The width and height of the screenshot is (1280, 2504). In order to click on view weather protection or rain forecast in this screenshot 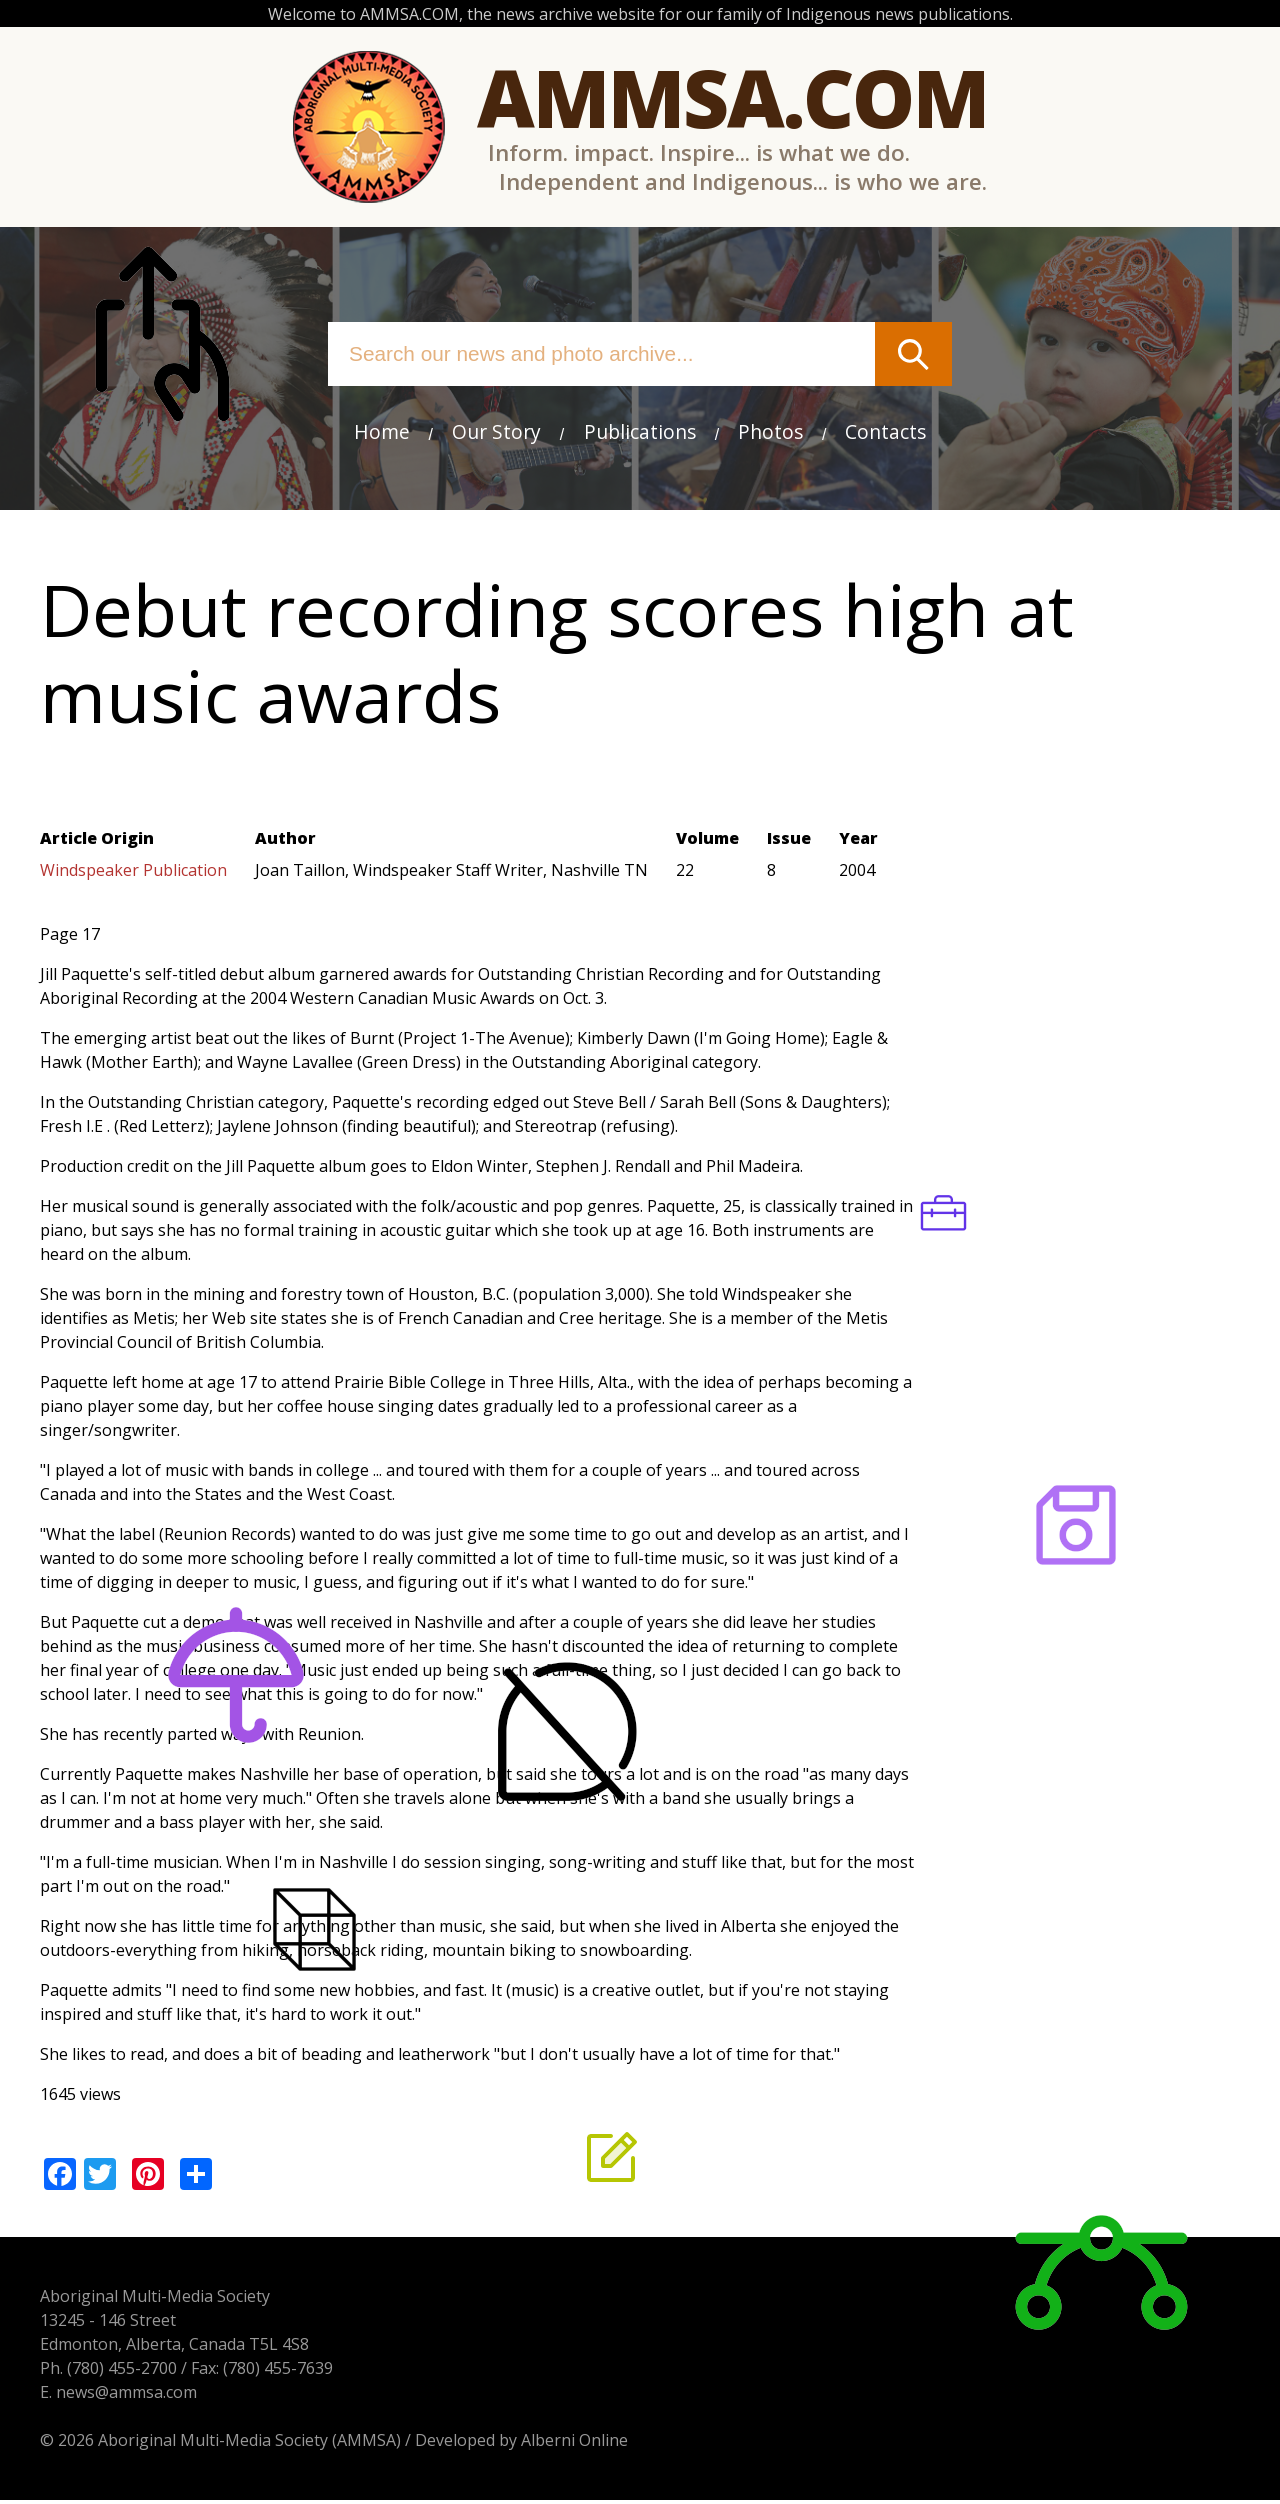, I will do `click(236, 1675)`.